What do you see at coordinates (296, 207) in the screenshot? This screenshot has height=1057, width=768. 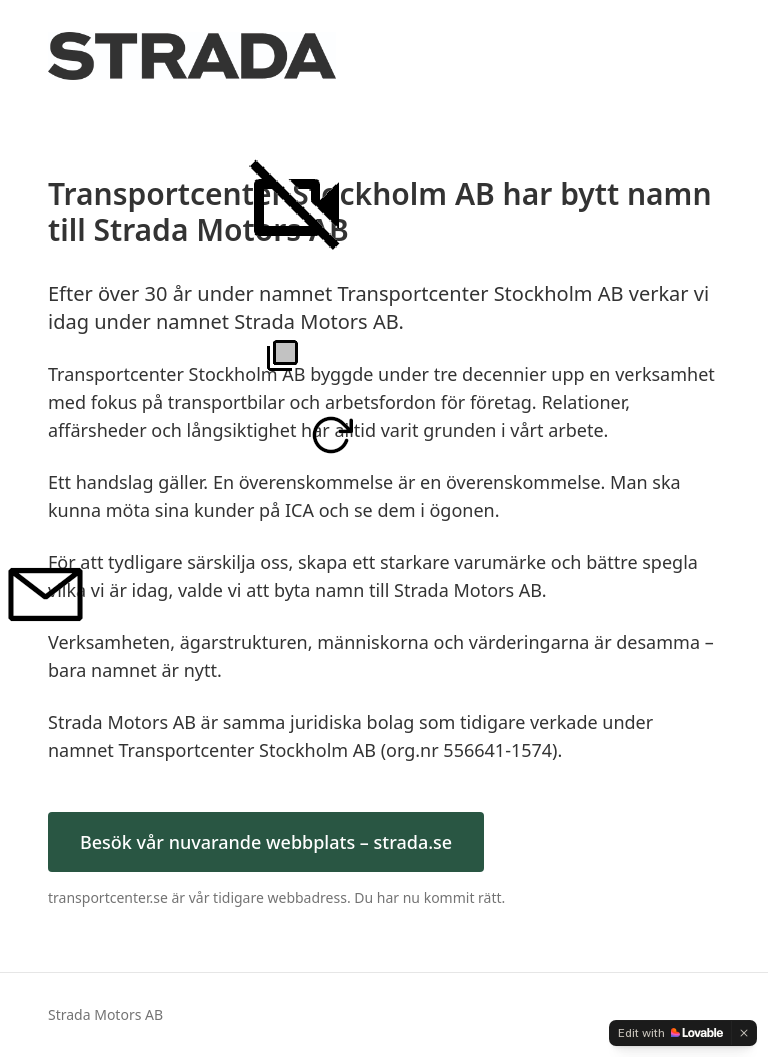 I see `turn off camera during video call` at bounding box center [296, 207].